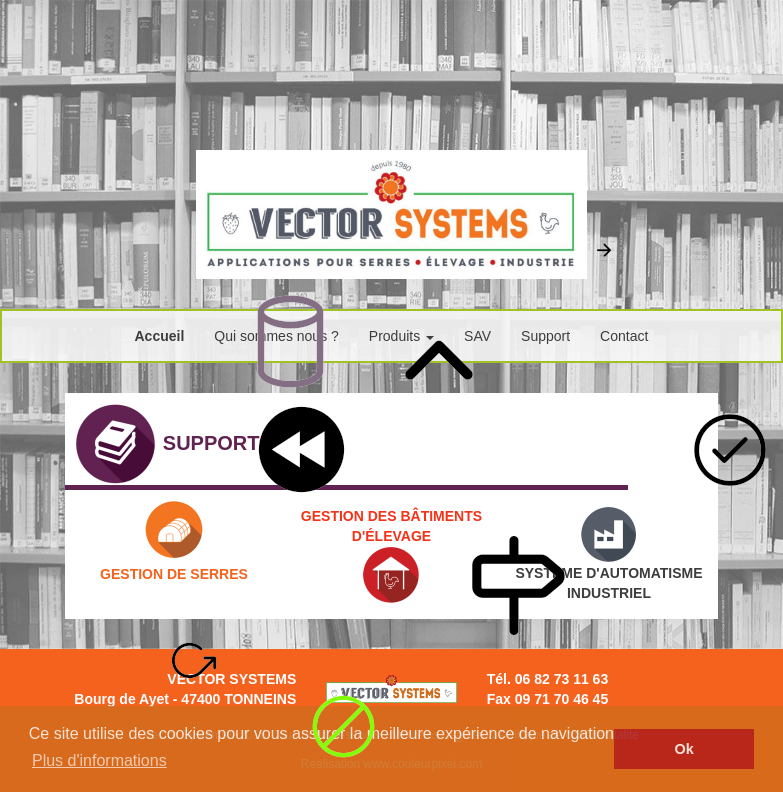 This screenshot has height=792, width=783. I want to click on refresh or reload content, so click(194, 660).